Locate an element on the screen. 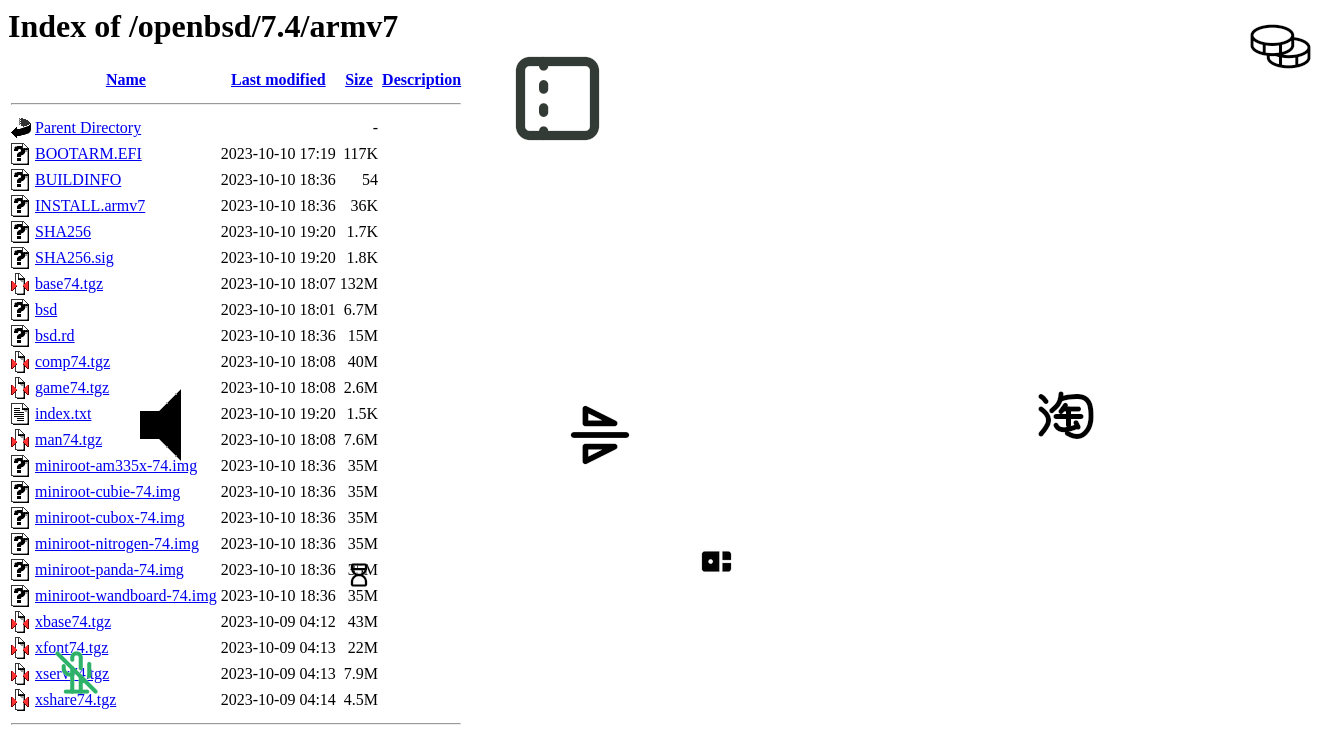 This screenshot has width=1343, height=744. flip image horizontally is located at coordinates (600, 435).